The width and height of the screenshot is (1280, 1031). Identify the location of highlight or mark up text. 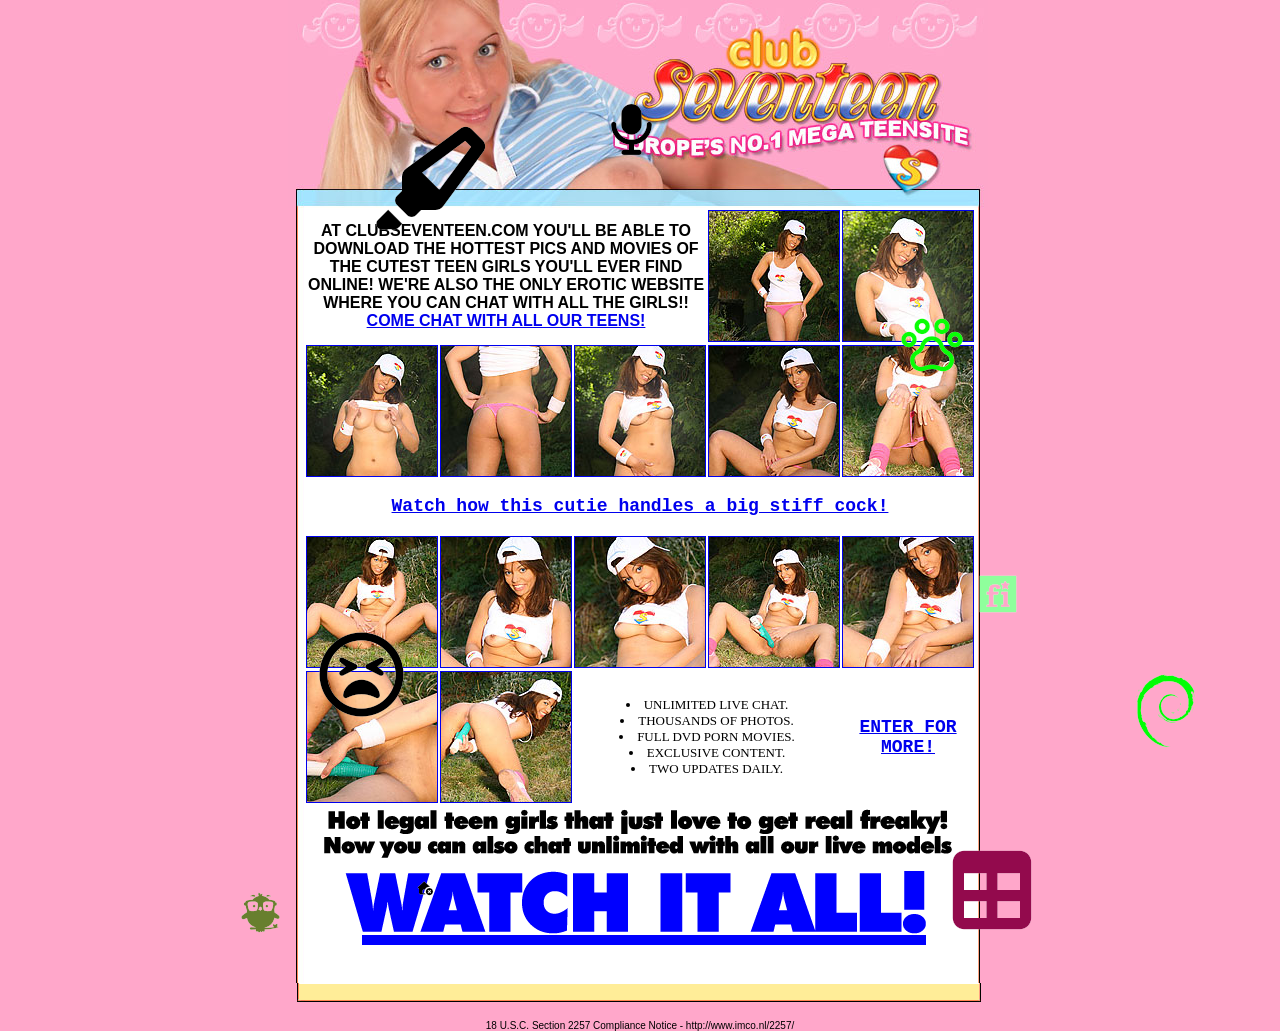
(434, 178).